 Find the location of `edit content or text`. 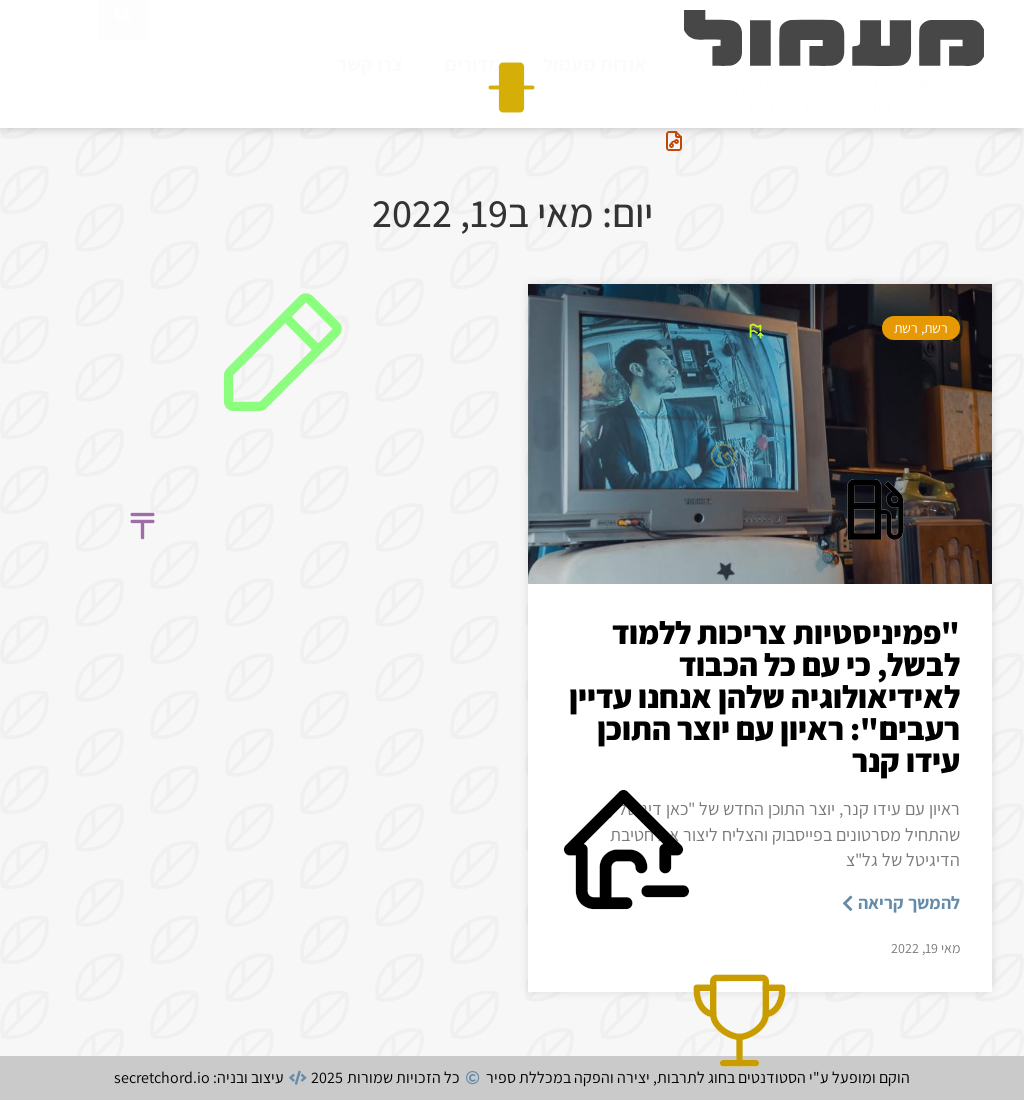

edit content or text is located at coordinates (280, 354).